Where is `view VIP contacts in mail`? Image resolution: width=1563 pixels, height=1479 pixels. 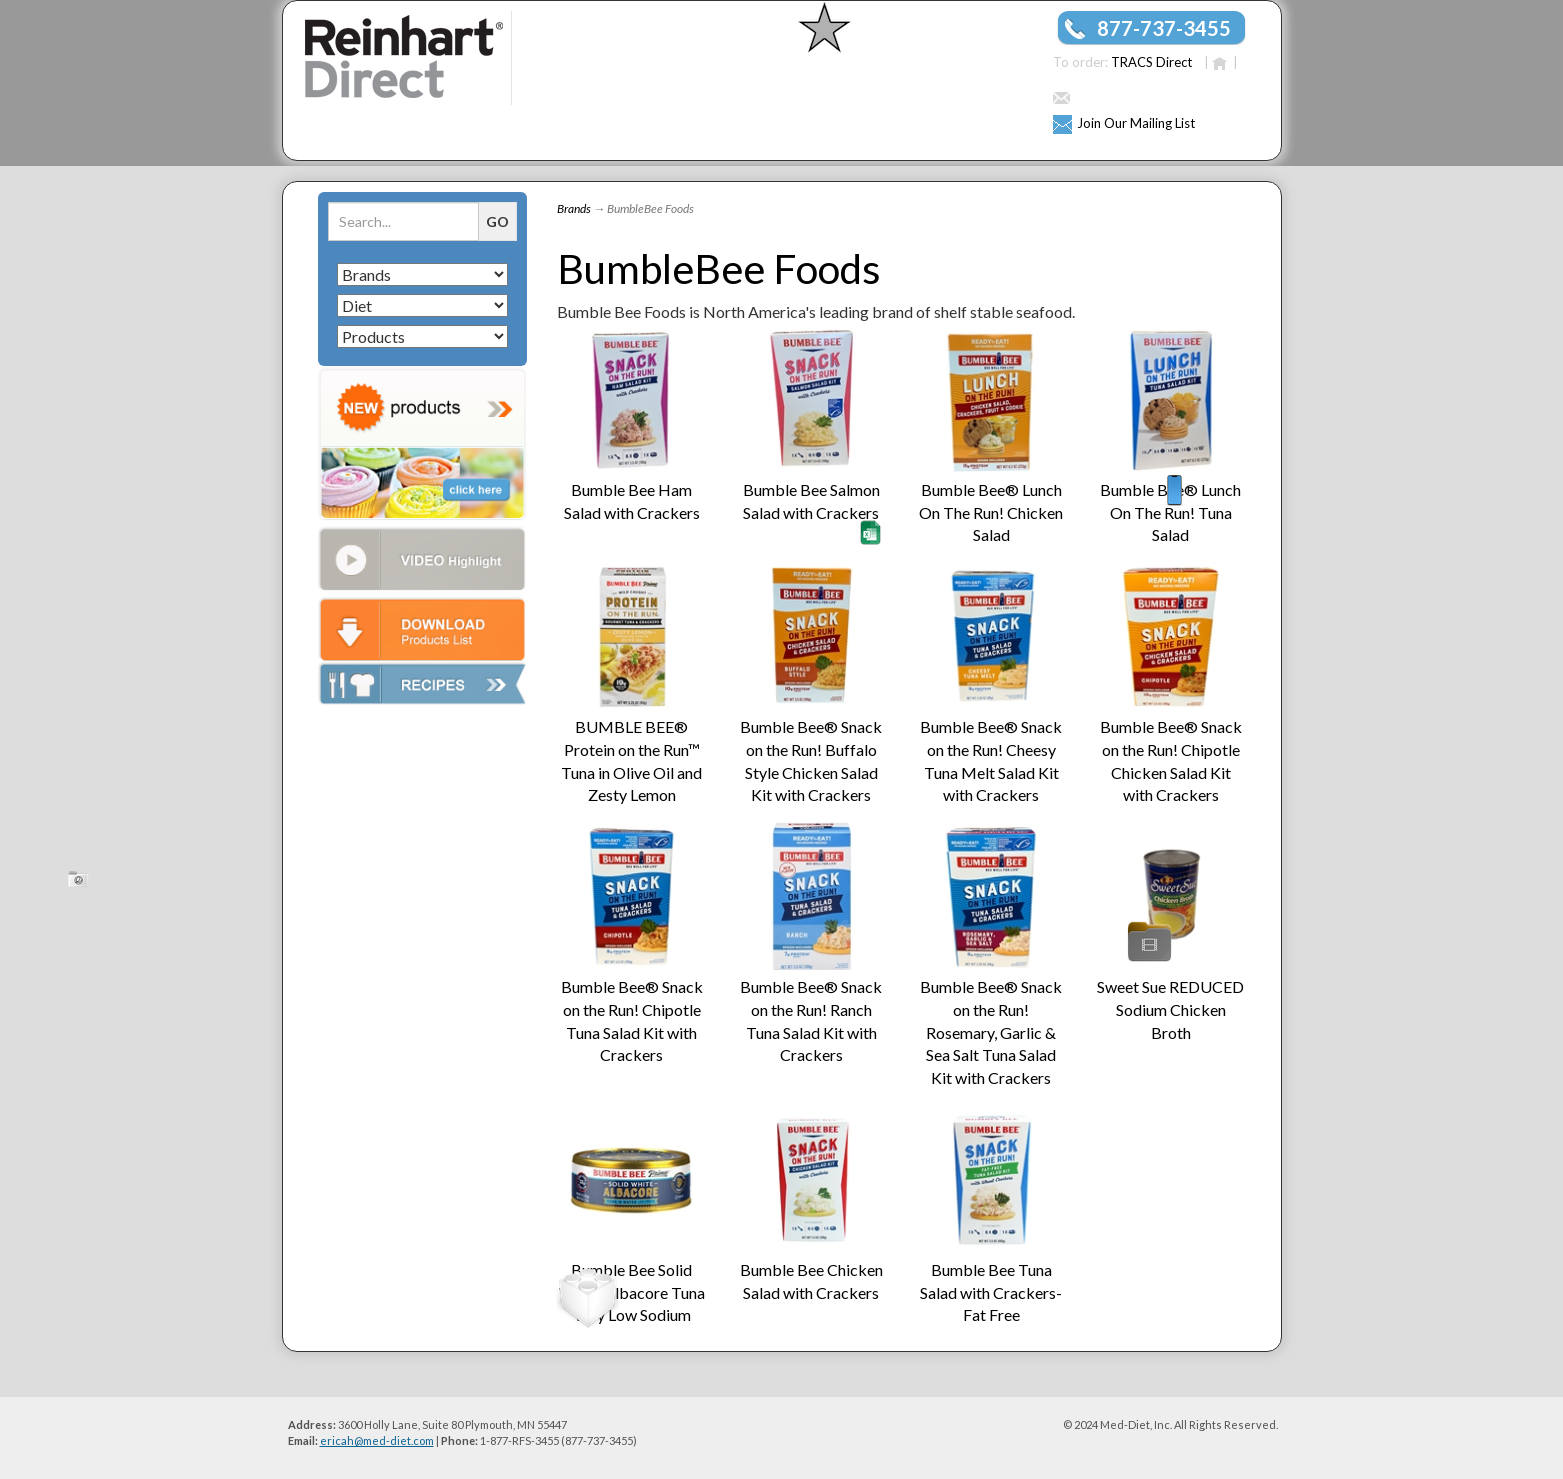 view VIP contacts in mail is located at coordinates (824, 27).